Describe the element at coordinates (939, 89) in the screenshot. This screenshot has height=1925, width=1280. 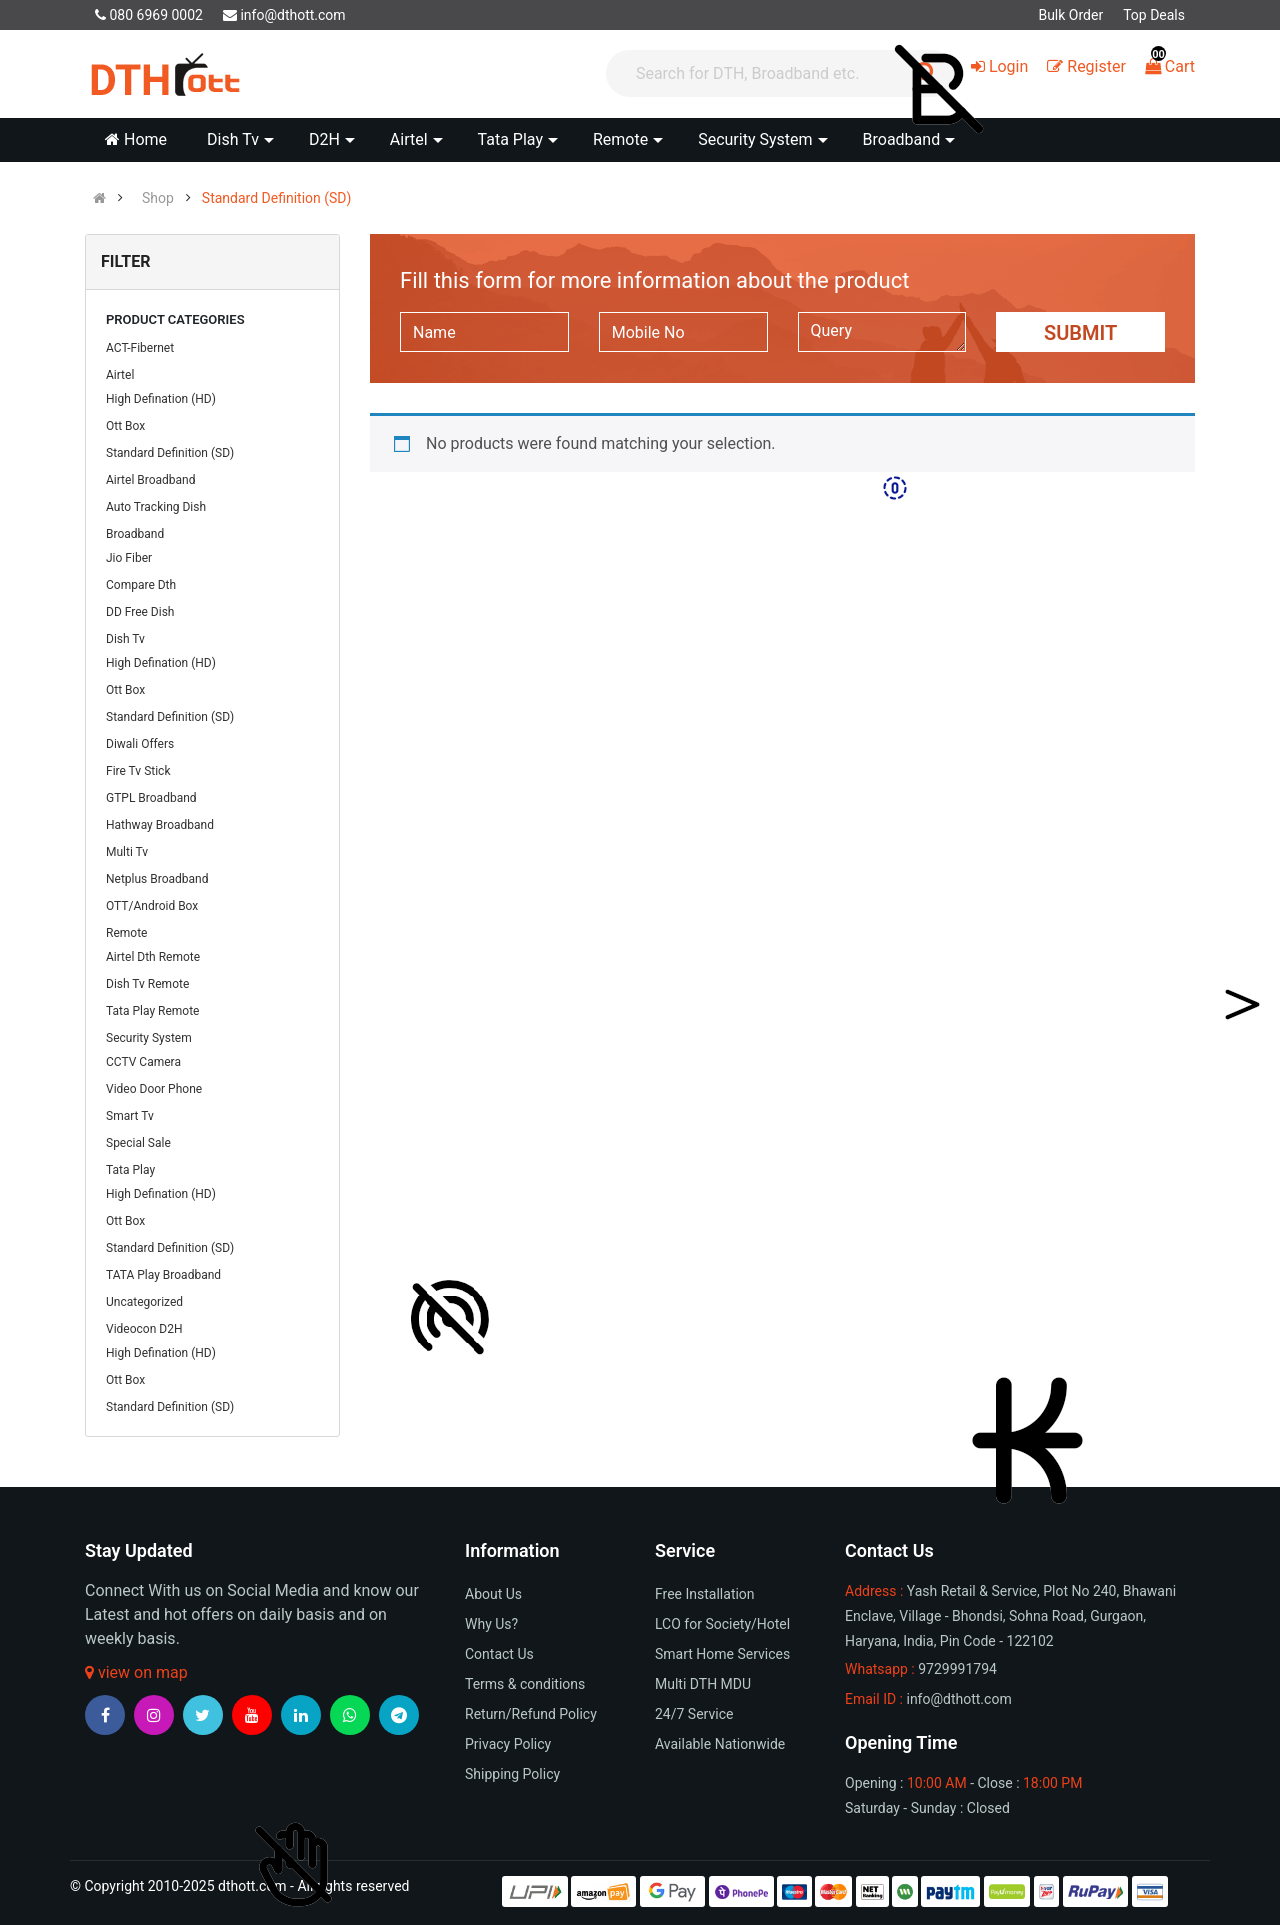
I see `disable bold text formatting` at that location.